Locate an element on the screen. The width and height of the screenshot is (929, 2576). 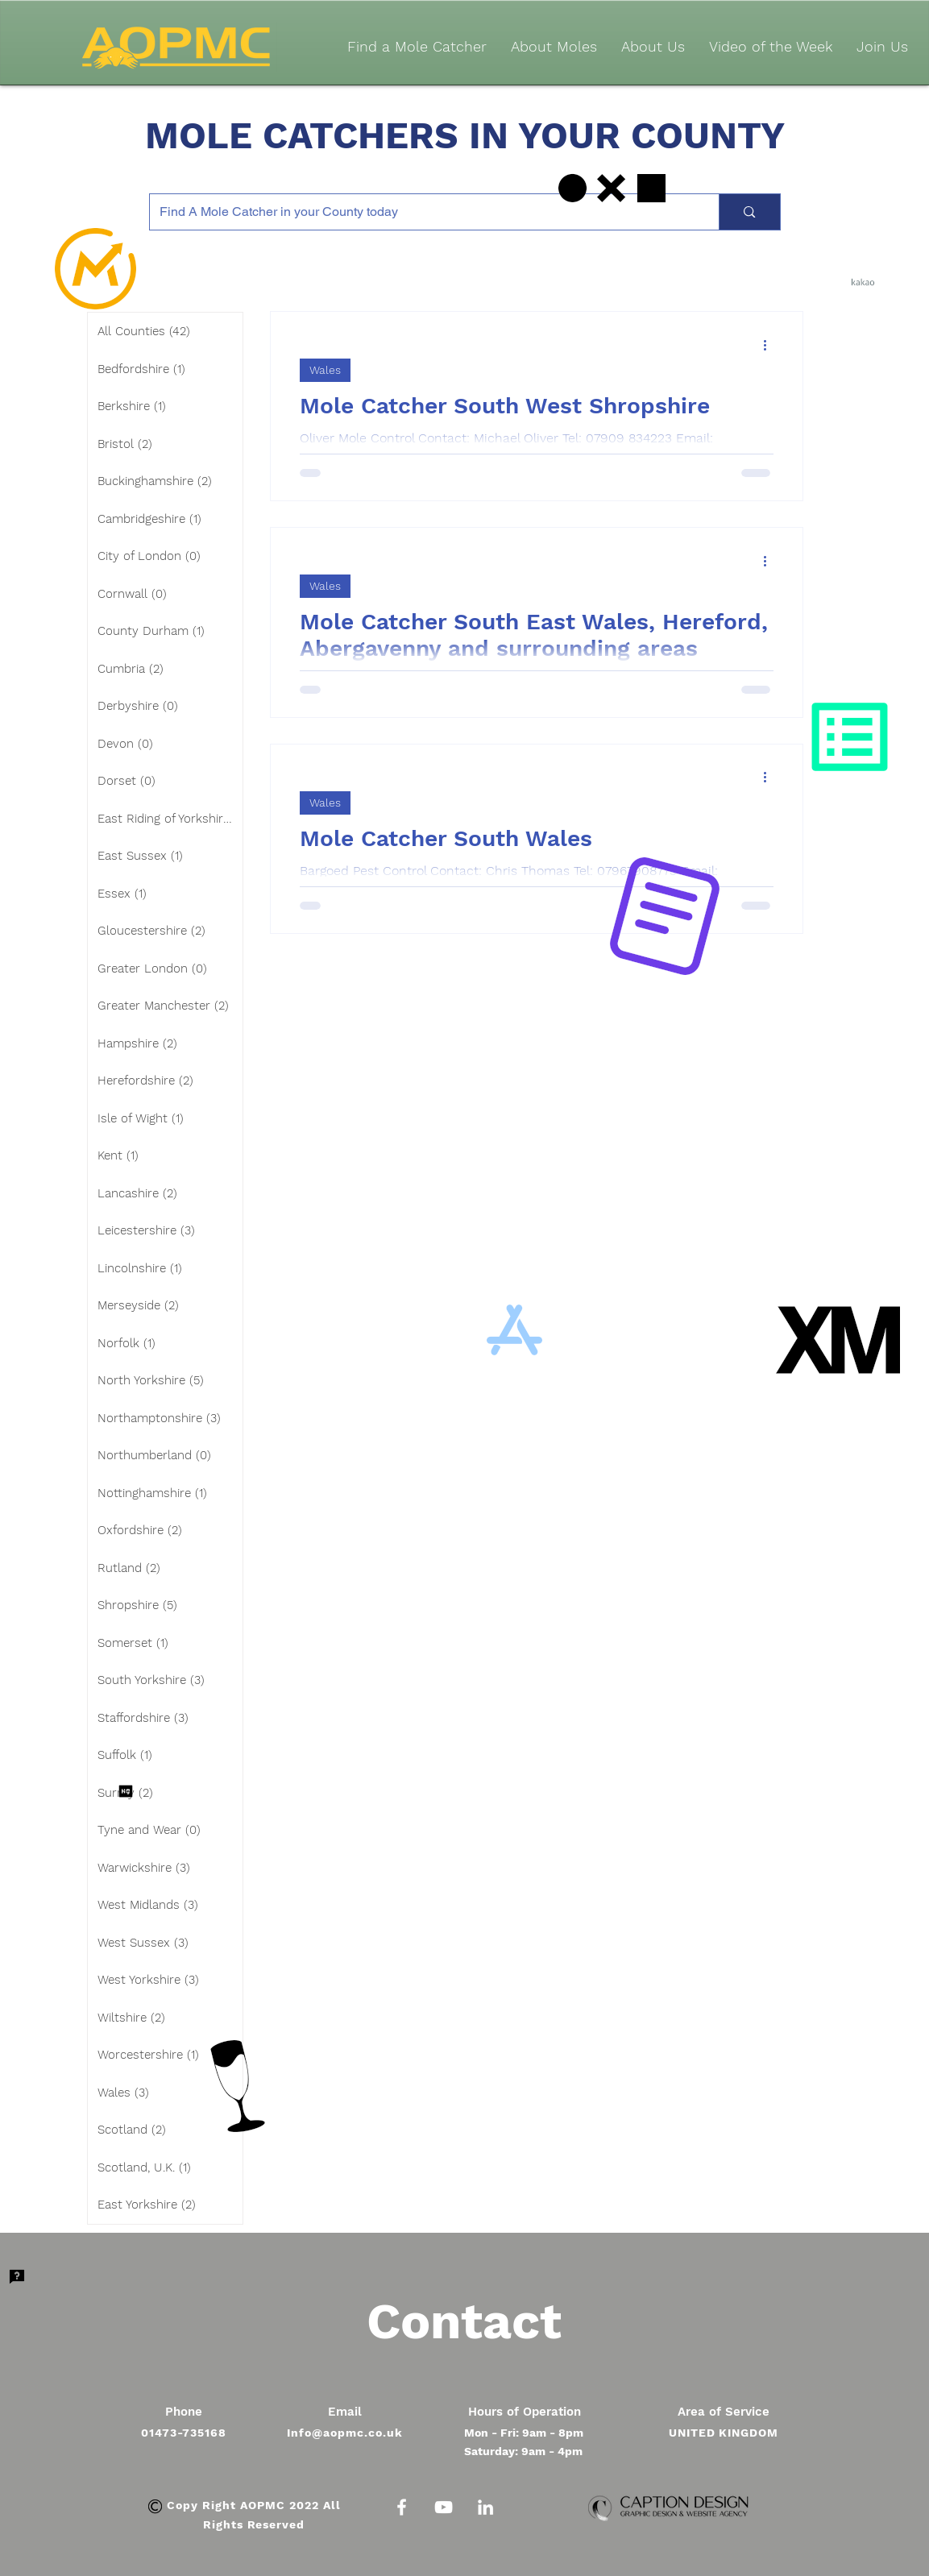
open Kakao messaging app is located at coordinates (863, 282).